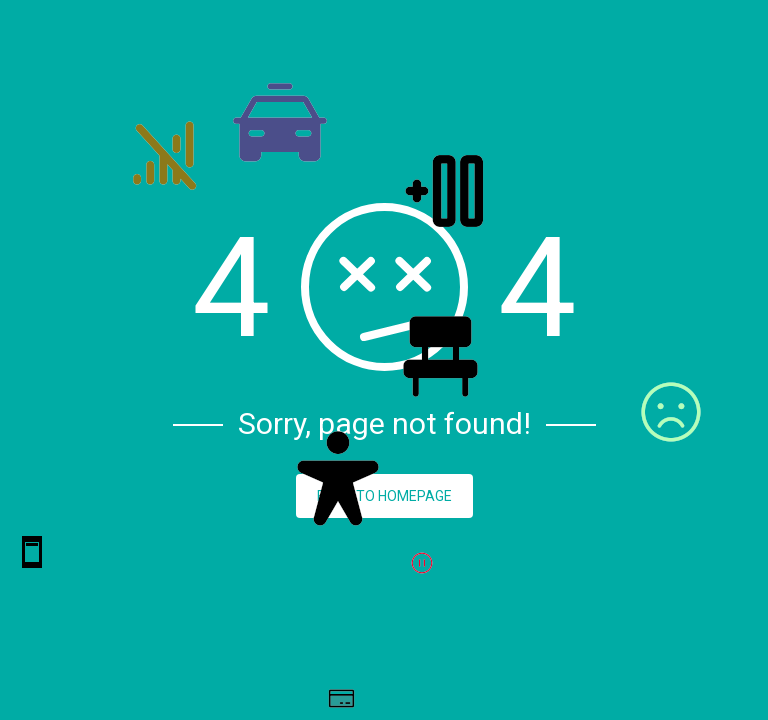 This screenshot has width=768, height=720. I want to click on browse furniture or seating options, so click(440, 356).